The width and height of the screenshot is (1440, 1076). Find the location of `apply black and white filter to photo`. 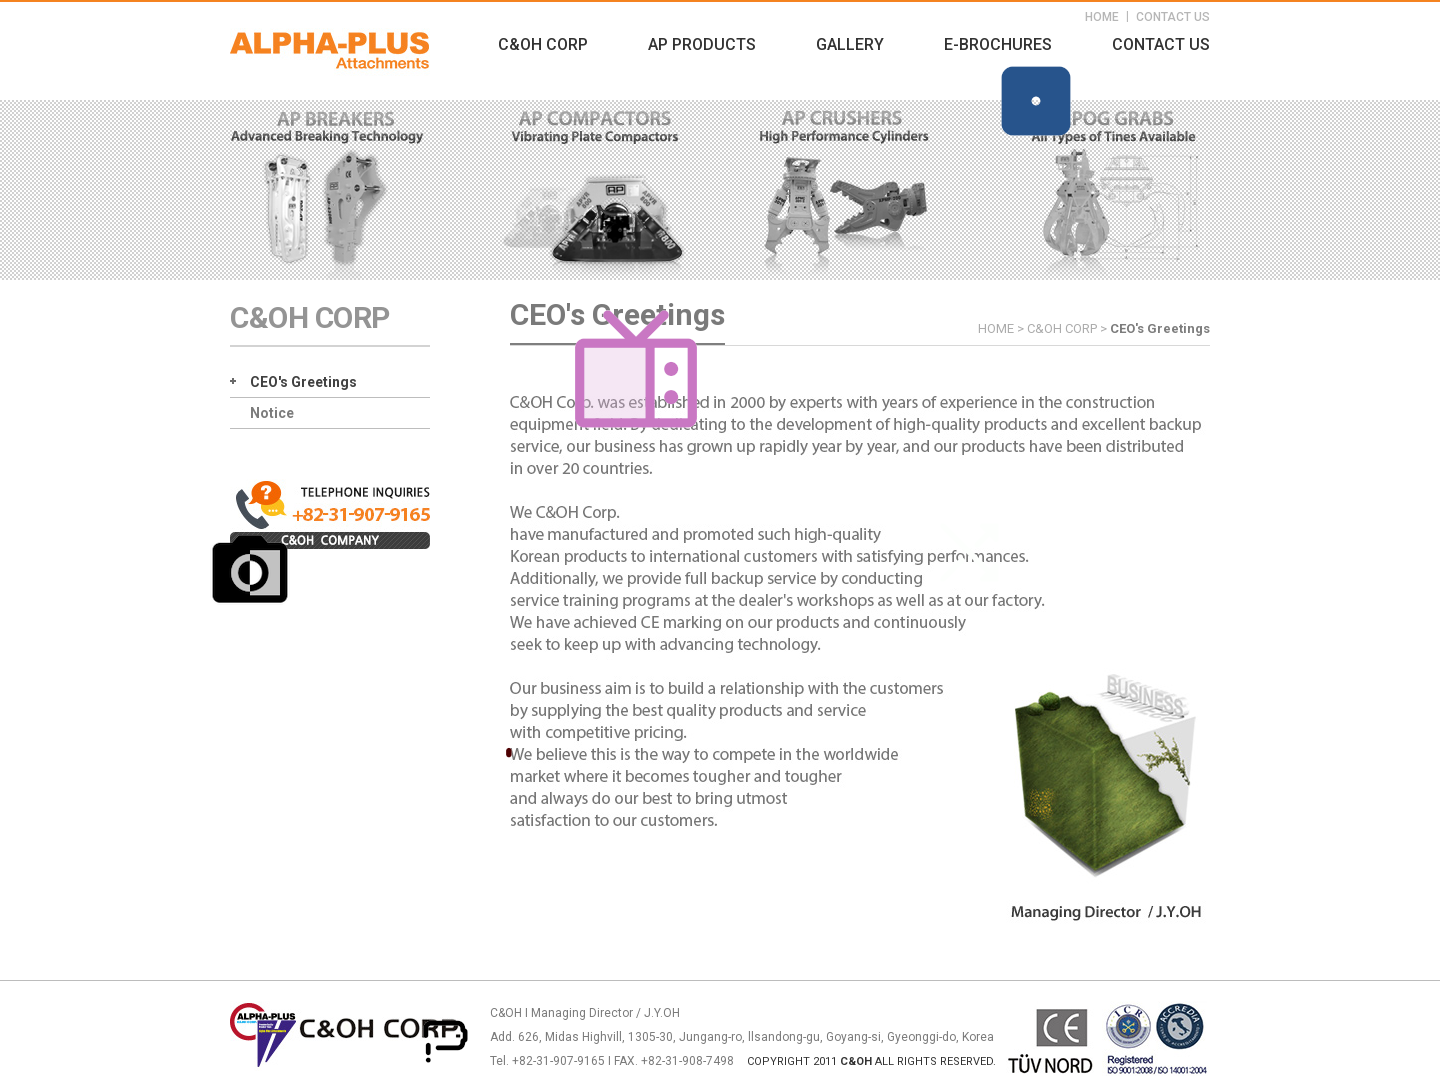

apply black and white filter to photo is located at coordinates (250, 569).